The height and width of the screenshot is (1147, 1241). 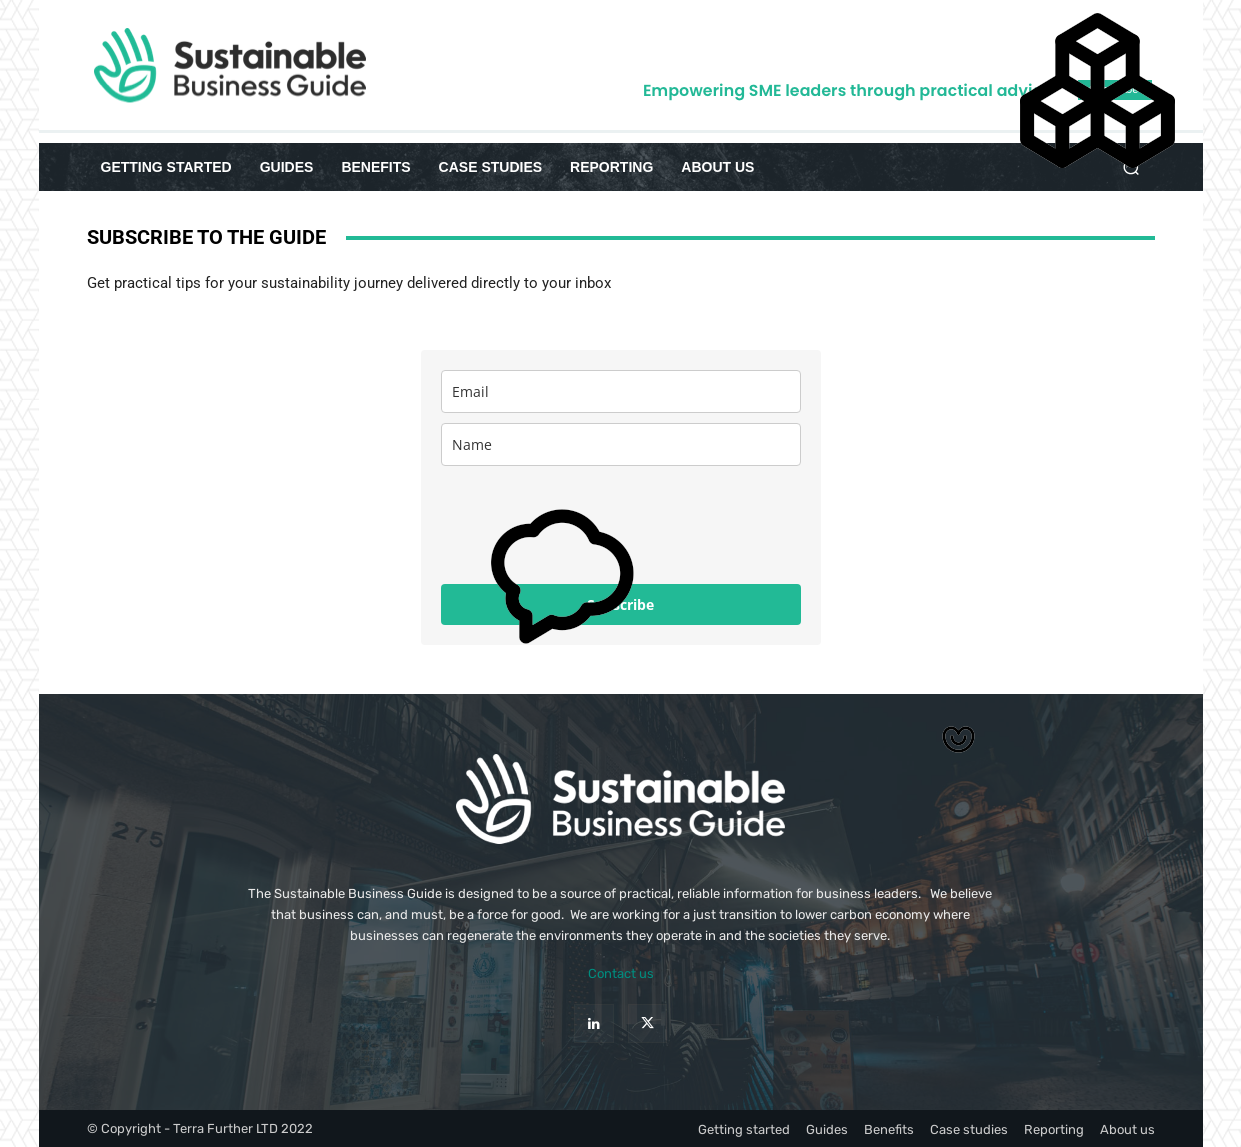 What do you see at coordinates (1097, 90) in the screenshot?
I see `view all packages or deliveries` at bounding box center [1097, 90].